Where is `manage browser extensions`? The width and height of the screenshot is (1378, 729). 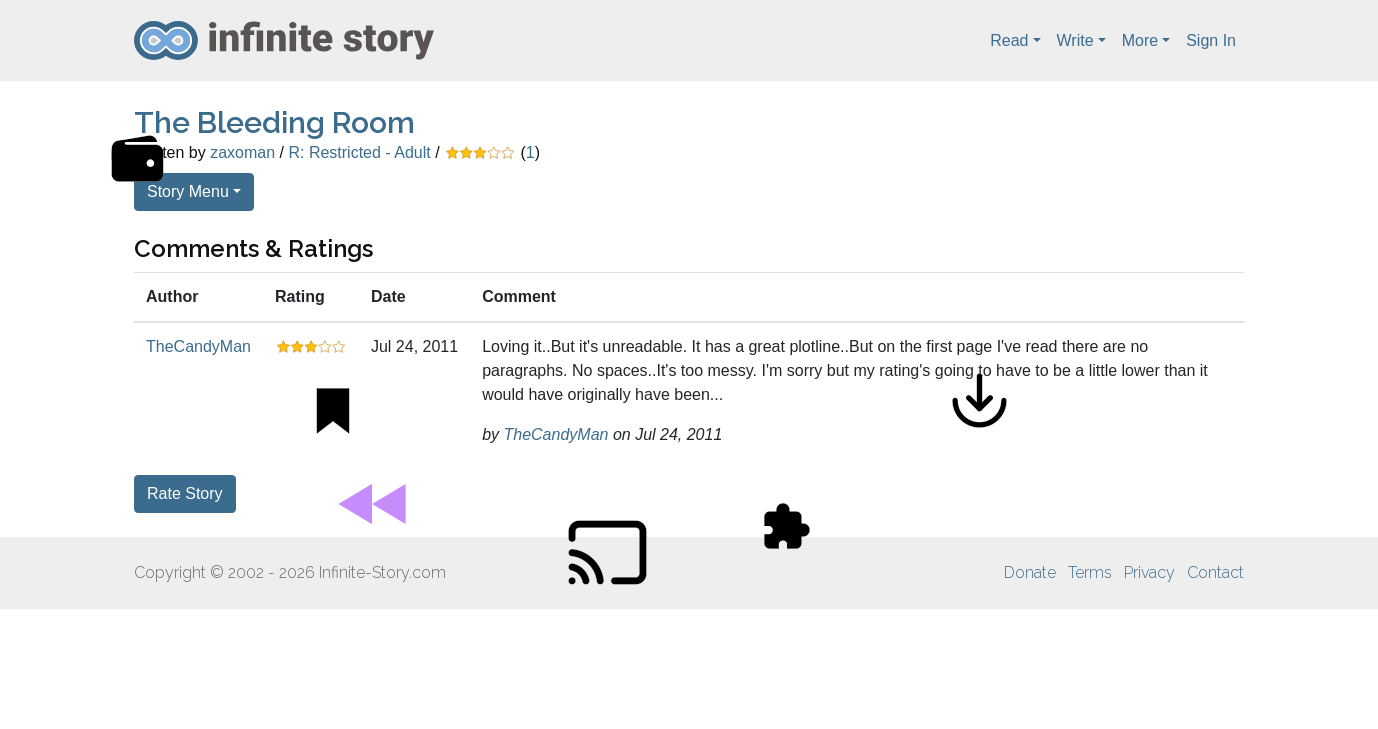
manage browser extensions is located at coordinates (787, 526).